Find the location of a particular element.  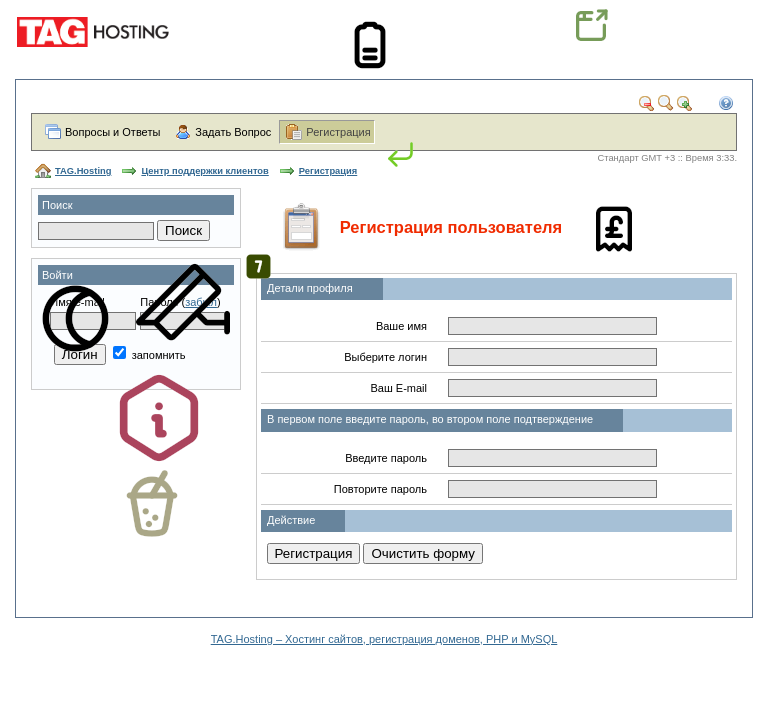

access security camera settings is located at coordinates (183, 308).